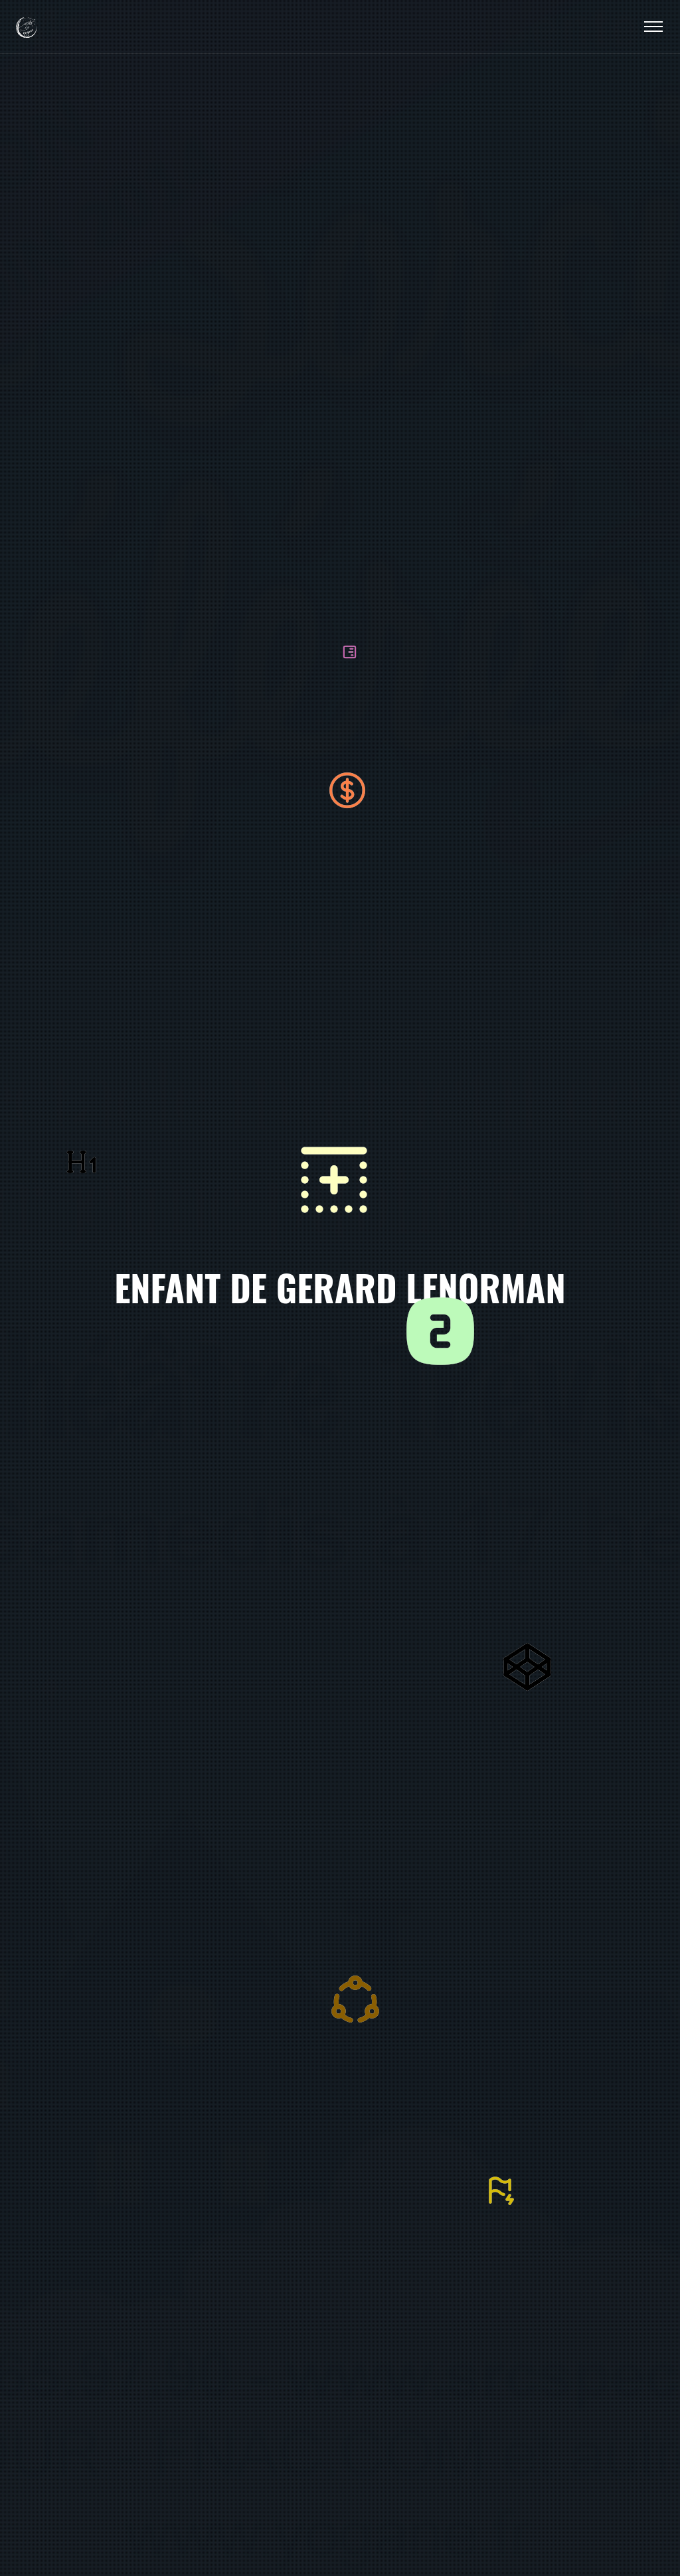 This screenshot has height=2576, width=680. What do you see at coordinates (347, 790) in the screenshot?
I see `view account balance or financial information` at bounding box center [347, 790].